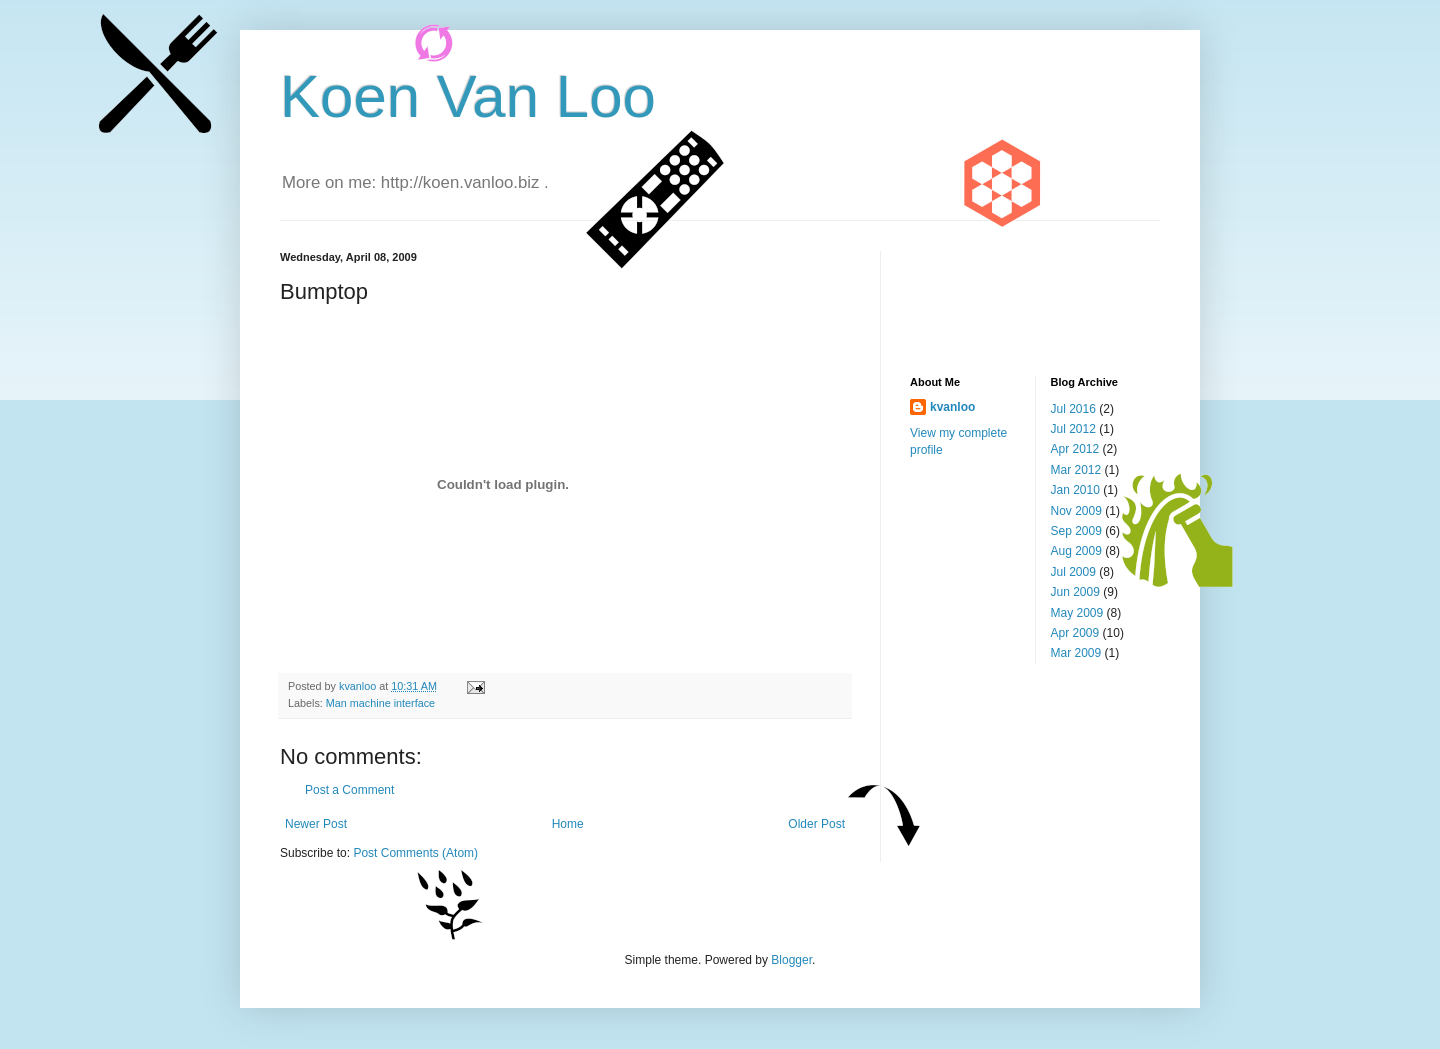 Image resolution: width=1440 pixels, height=1049 pixels. What do you see at coordinates (434, 43) in the screenshot?
I see `refresh or reload content` at bounding box center [434, 43].